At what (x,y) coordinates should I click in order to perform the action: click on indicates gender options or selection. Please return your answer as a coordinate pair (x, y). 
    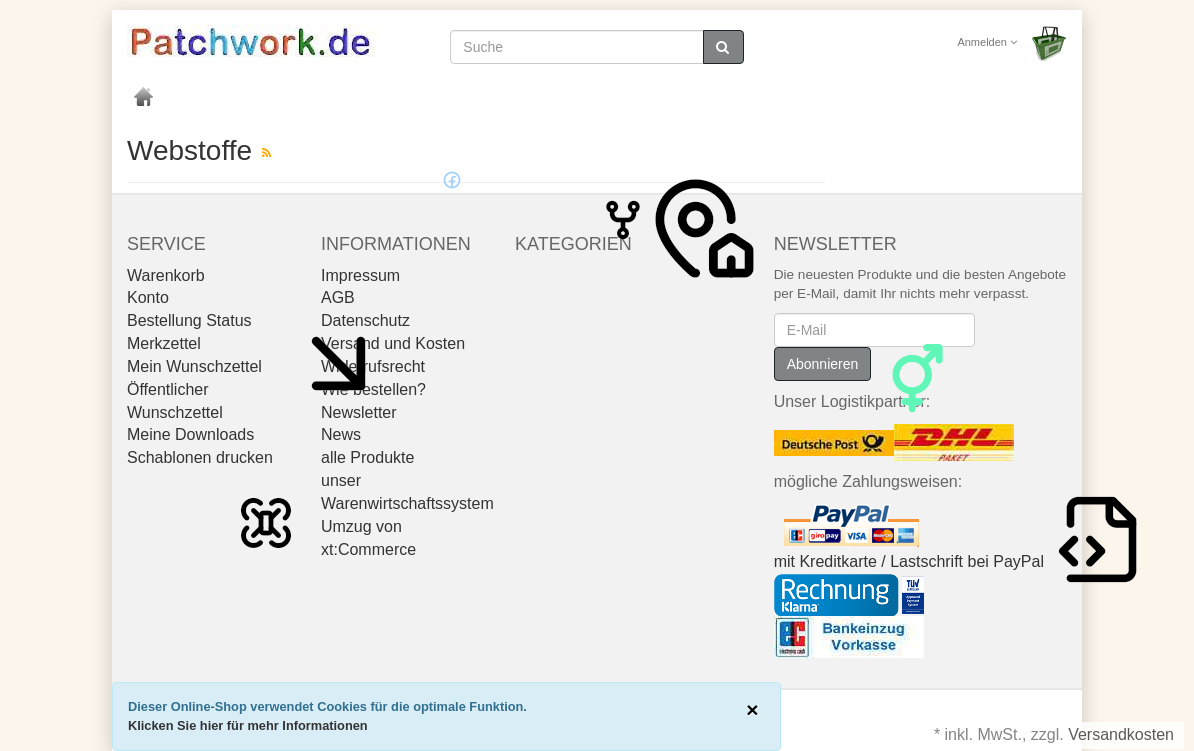
    Looking at the image, I should click on (914, 380).